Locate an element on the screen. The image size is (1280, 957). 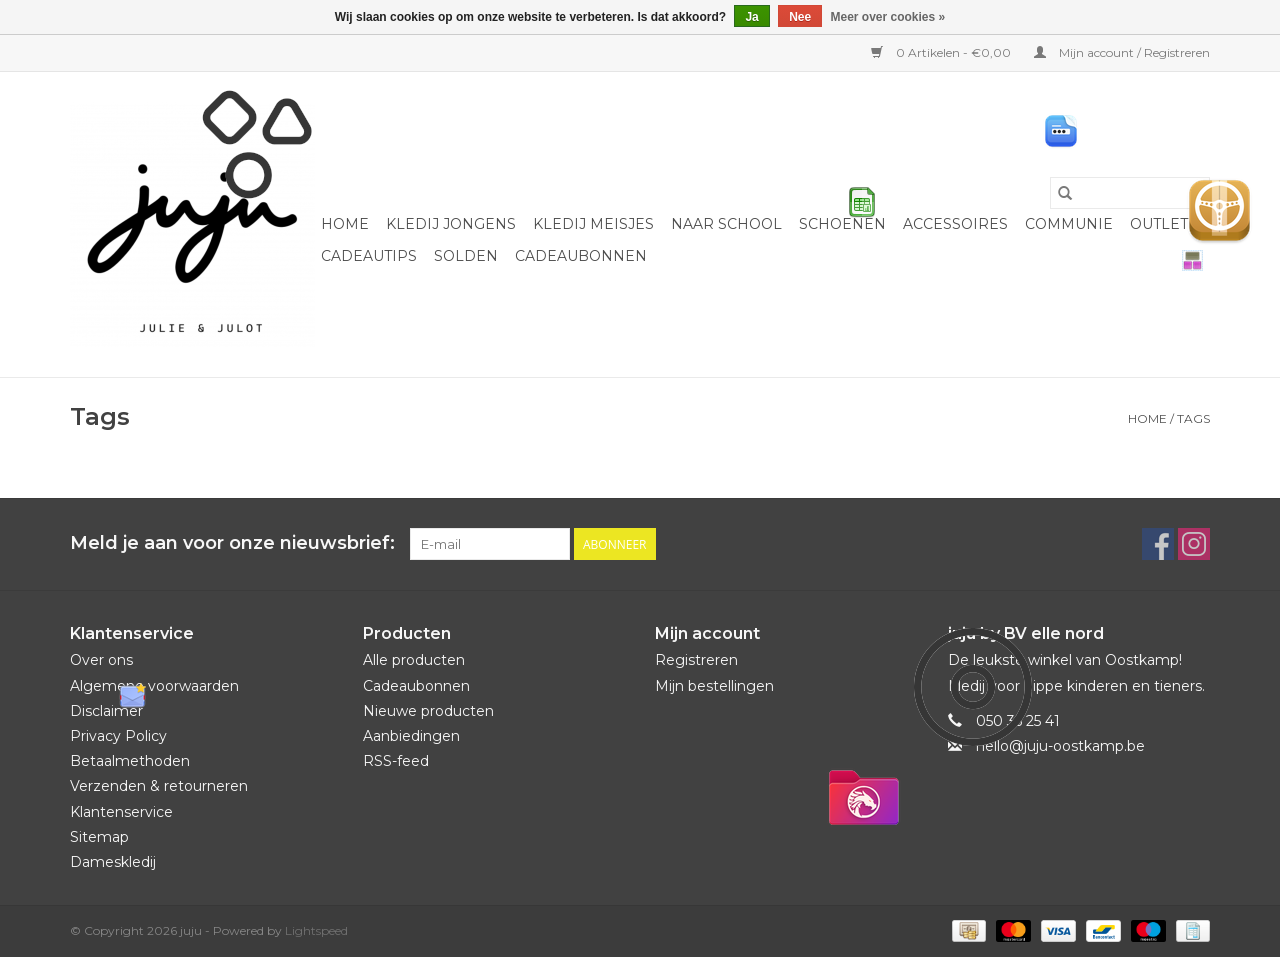
access symbols and special characters is located at coordinates (256, 144).